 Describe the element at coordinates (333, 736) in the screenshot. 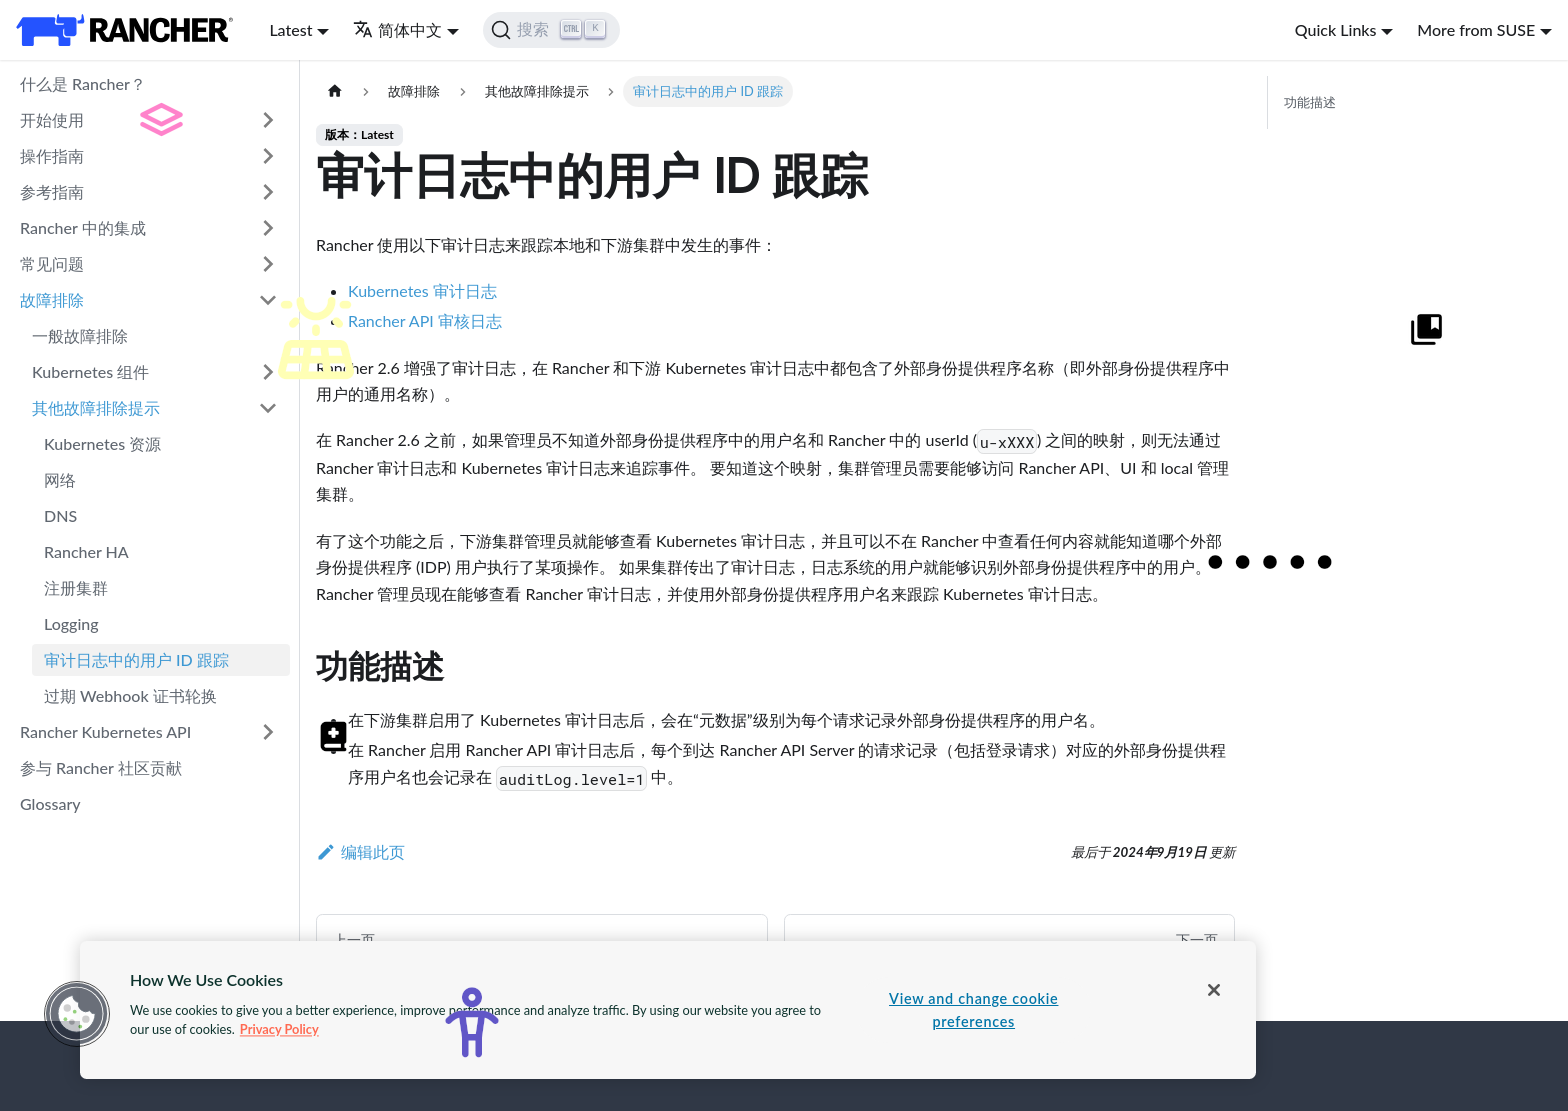

I see `access medical records or health information` at that location.